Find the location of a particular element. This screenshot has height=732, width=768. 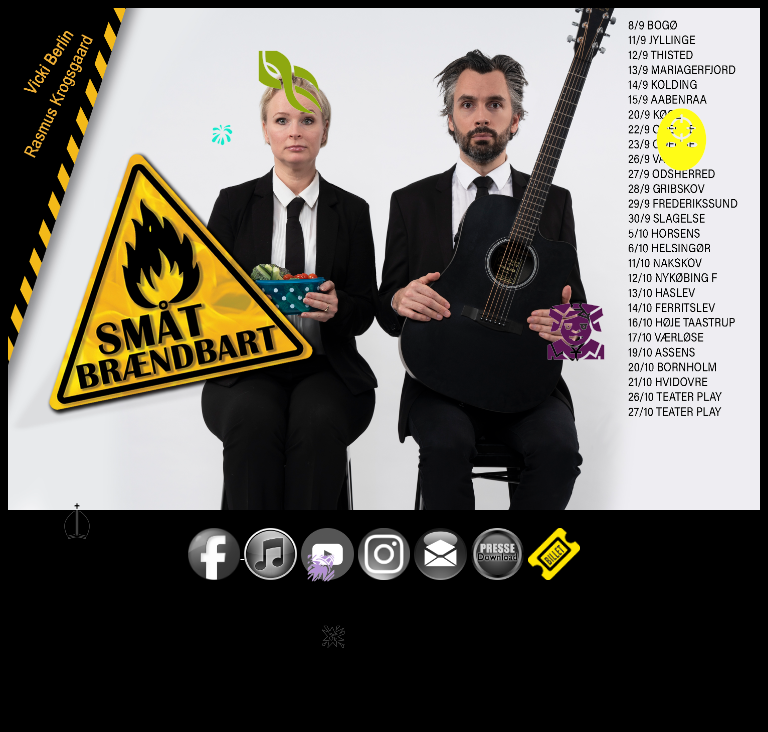

activate boost or turbo mode is located at coordinates (321, 568).